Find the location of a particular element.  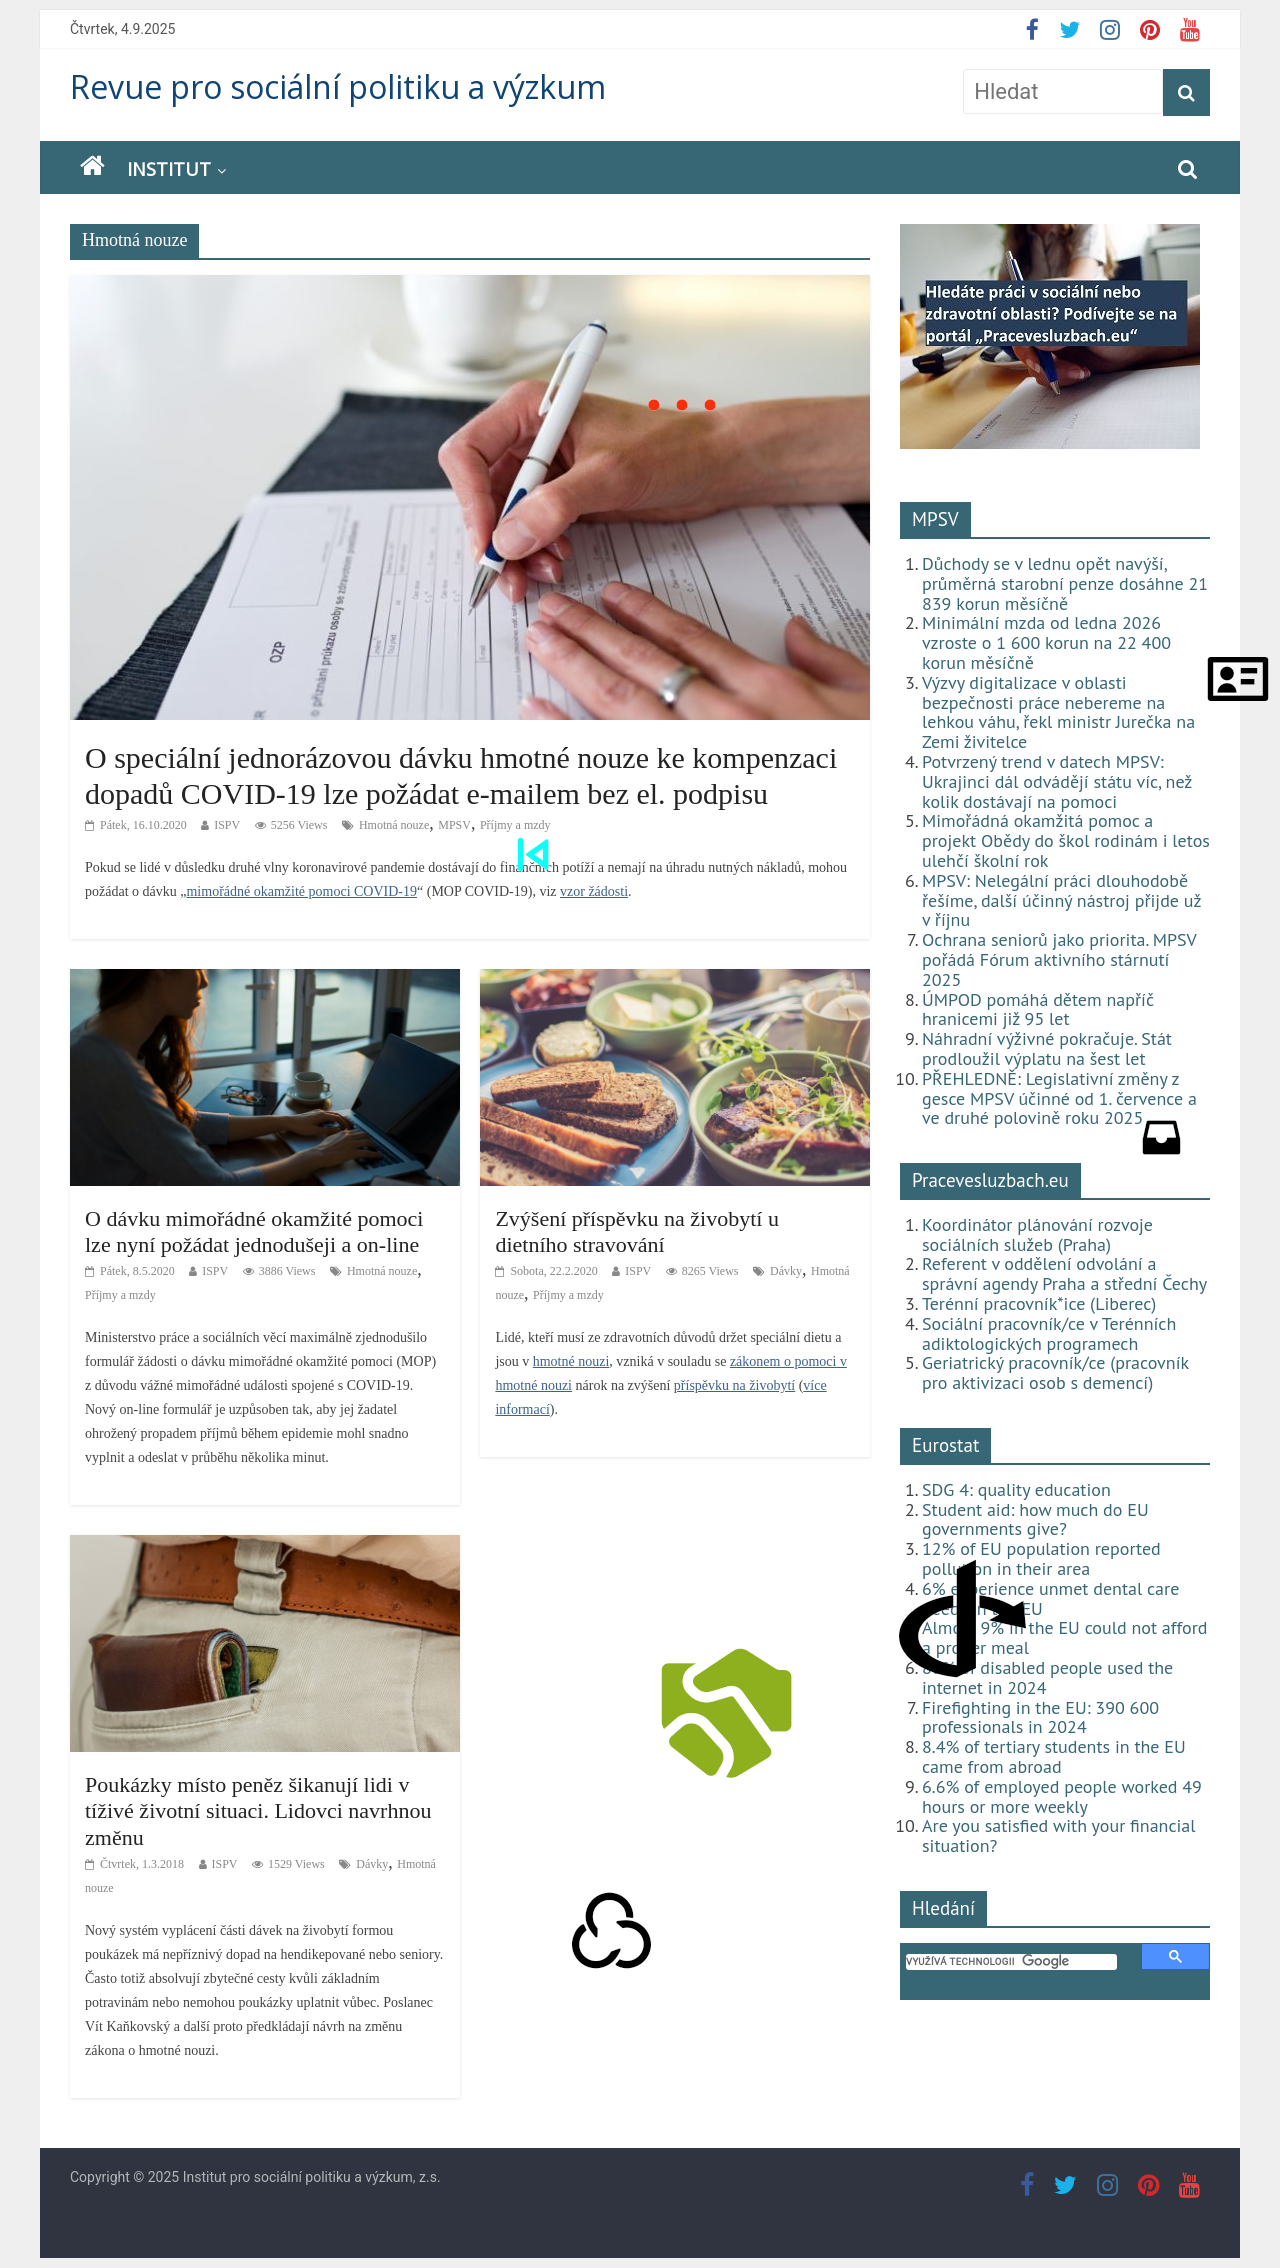

sign in with OpenID authentication is located at coordinates (962, 1618).